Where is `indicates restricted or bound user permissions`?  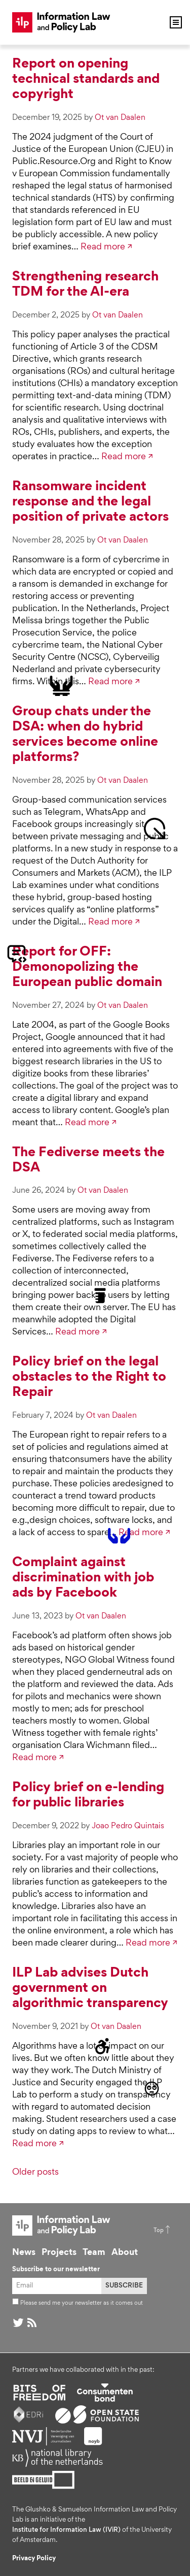
indicates restricted or bound user permissions is located at coordinates (61, 686).